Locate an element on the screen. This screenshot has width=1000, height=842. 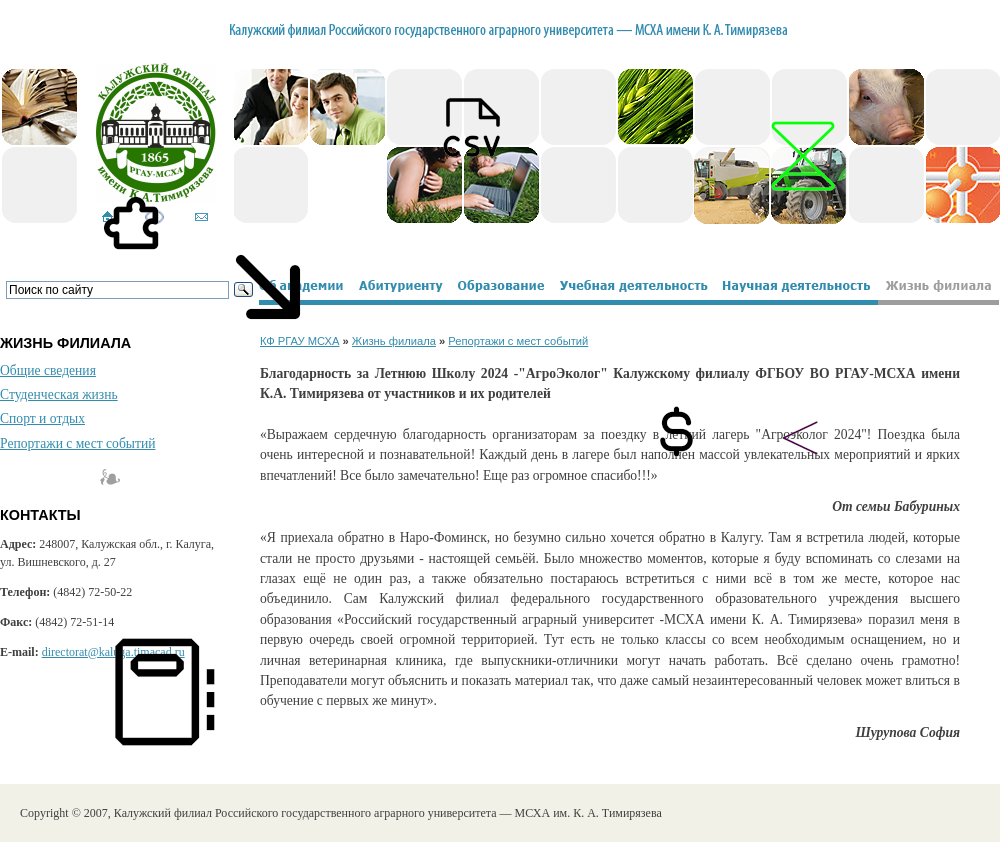
go back to the previous screen is located at coordinates (801, 438).